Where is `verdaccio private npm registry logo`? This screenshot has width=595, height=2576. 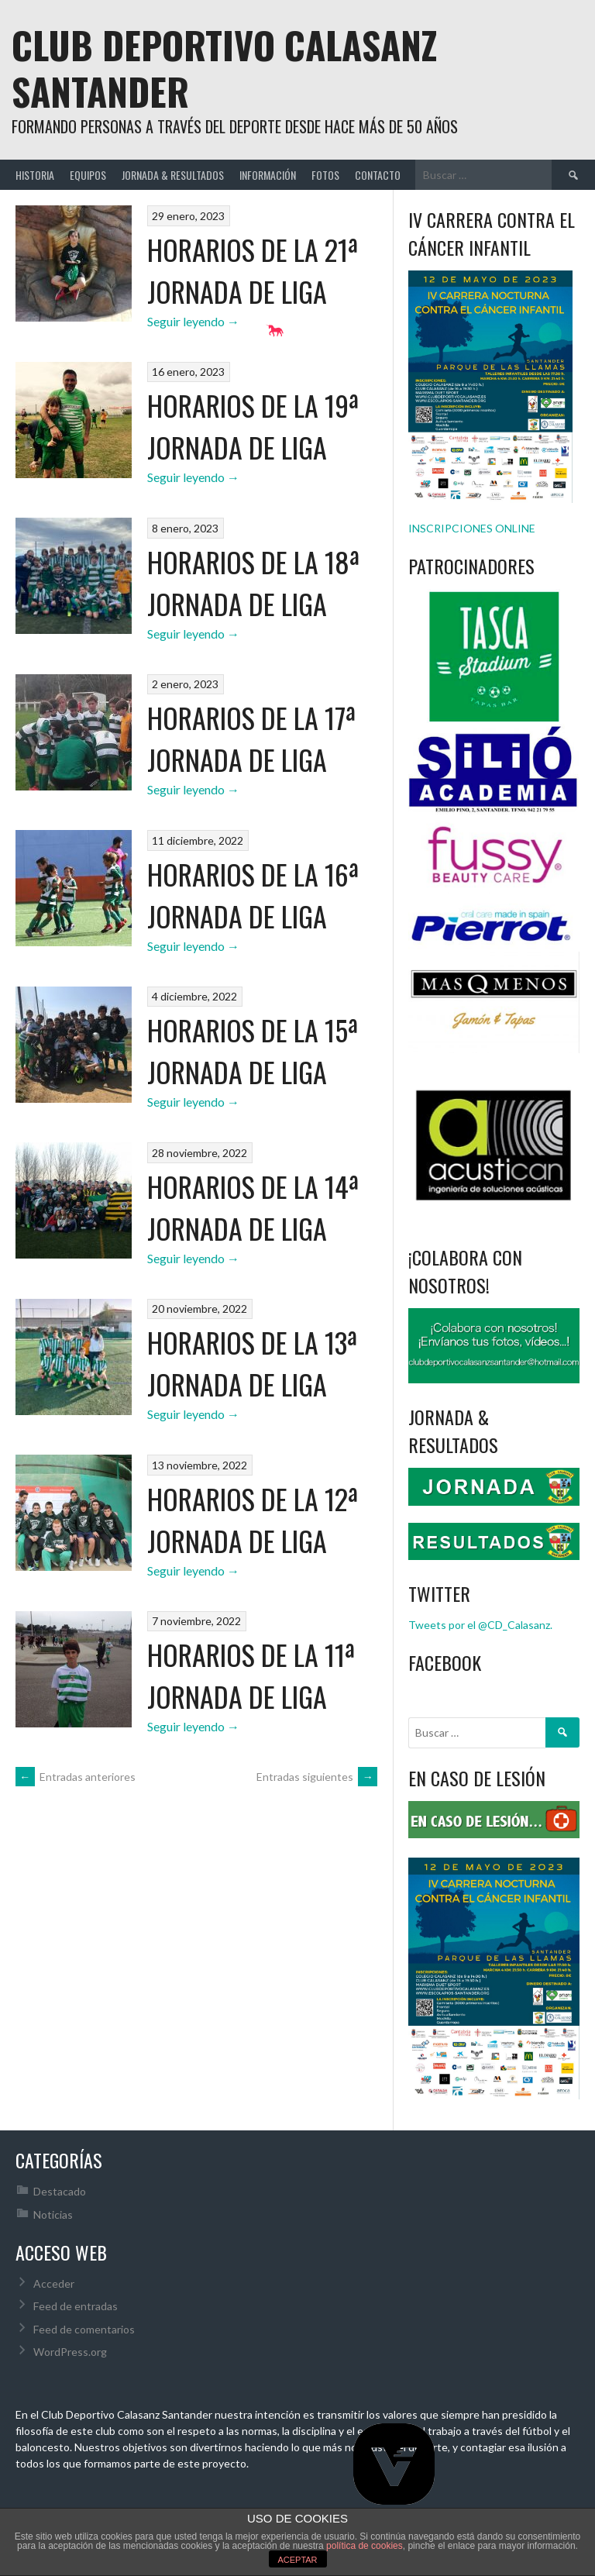
verdaccio private npm registry logo is located at coordinates (394, 2464).